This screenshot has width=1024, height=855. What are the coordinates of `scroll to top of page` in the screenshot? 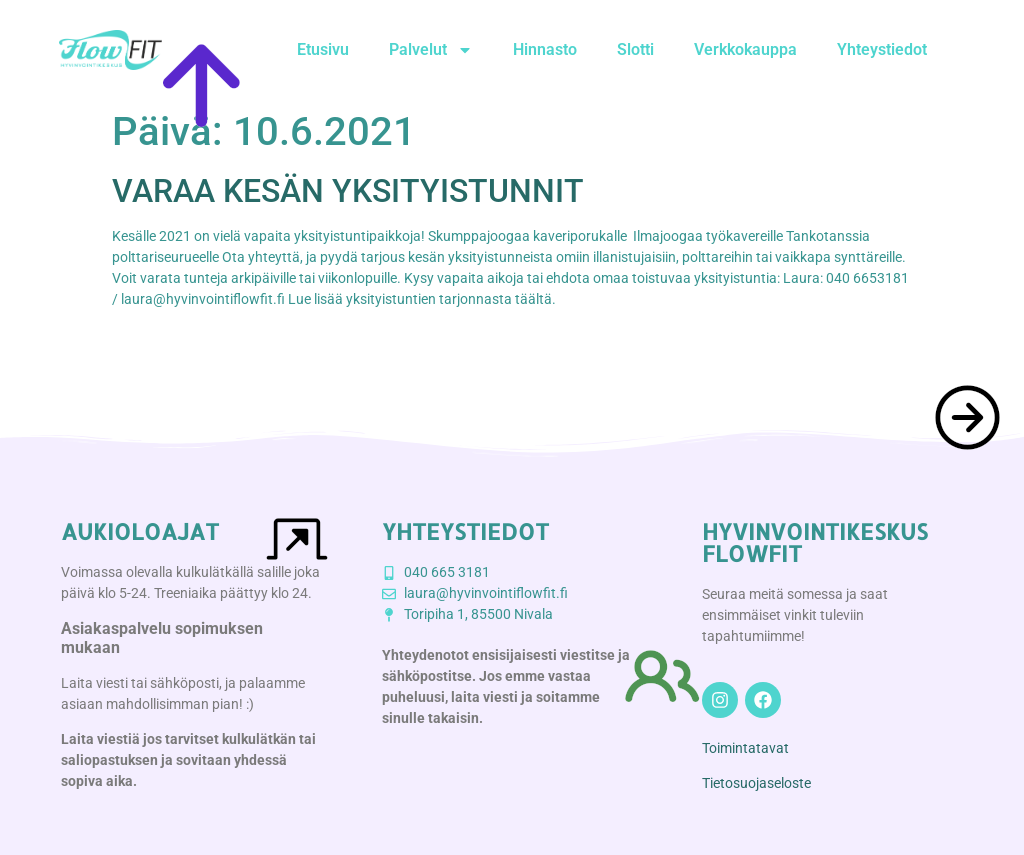 It's located at (199, 88).